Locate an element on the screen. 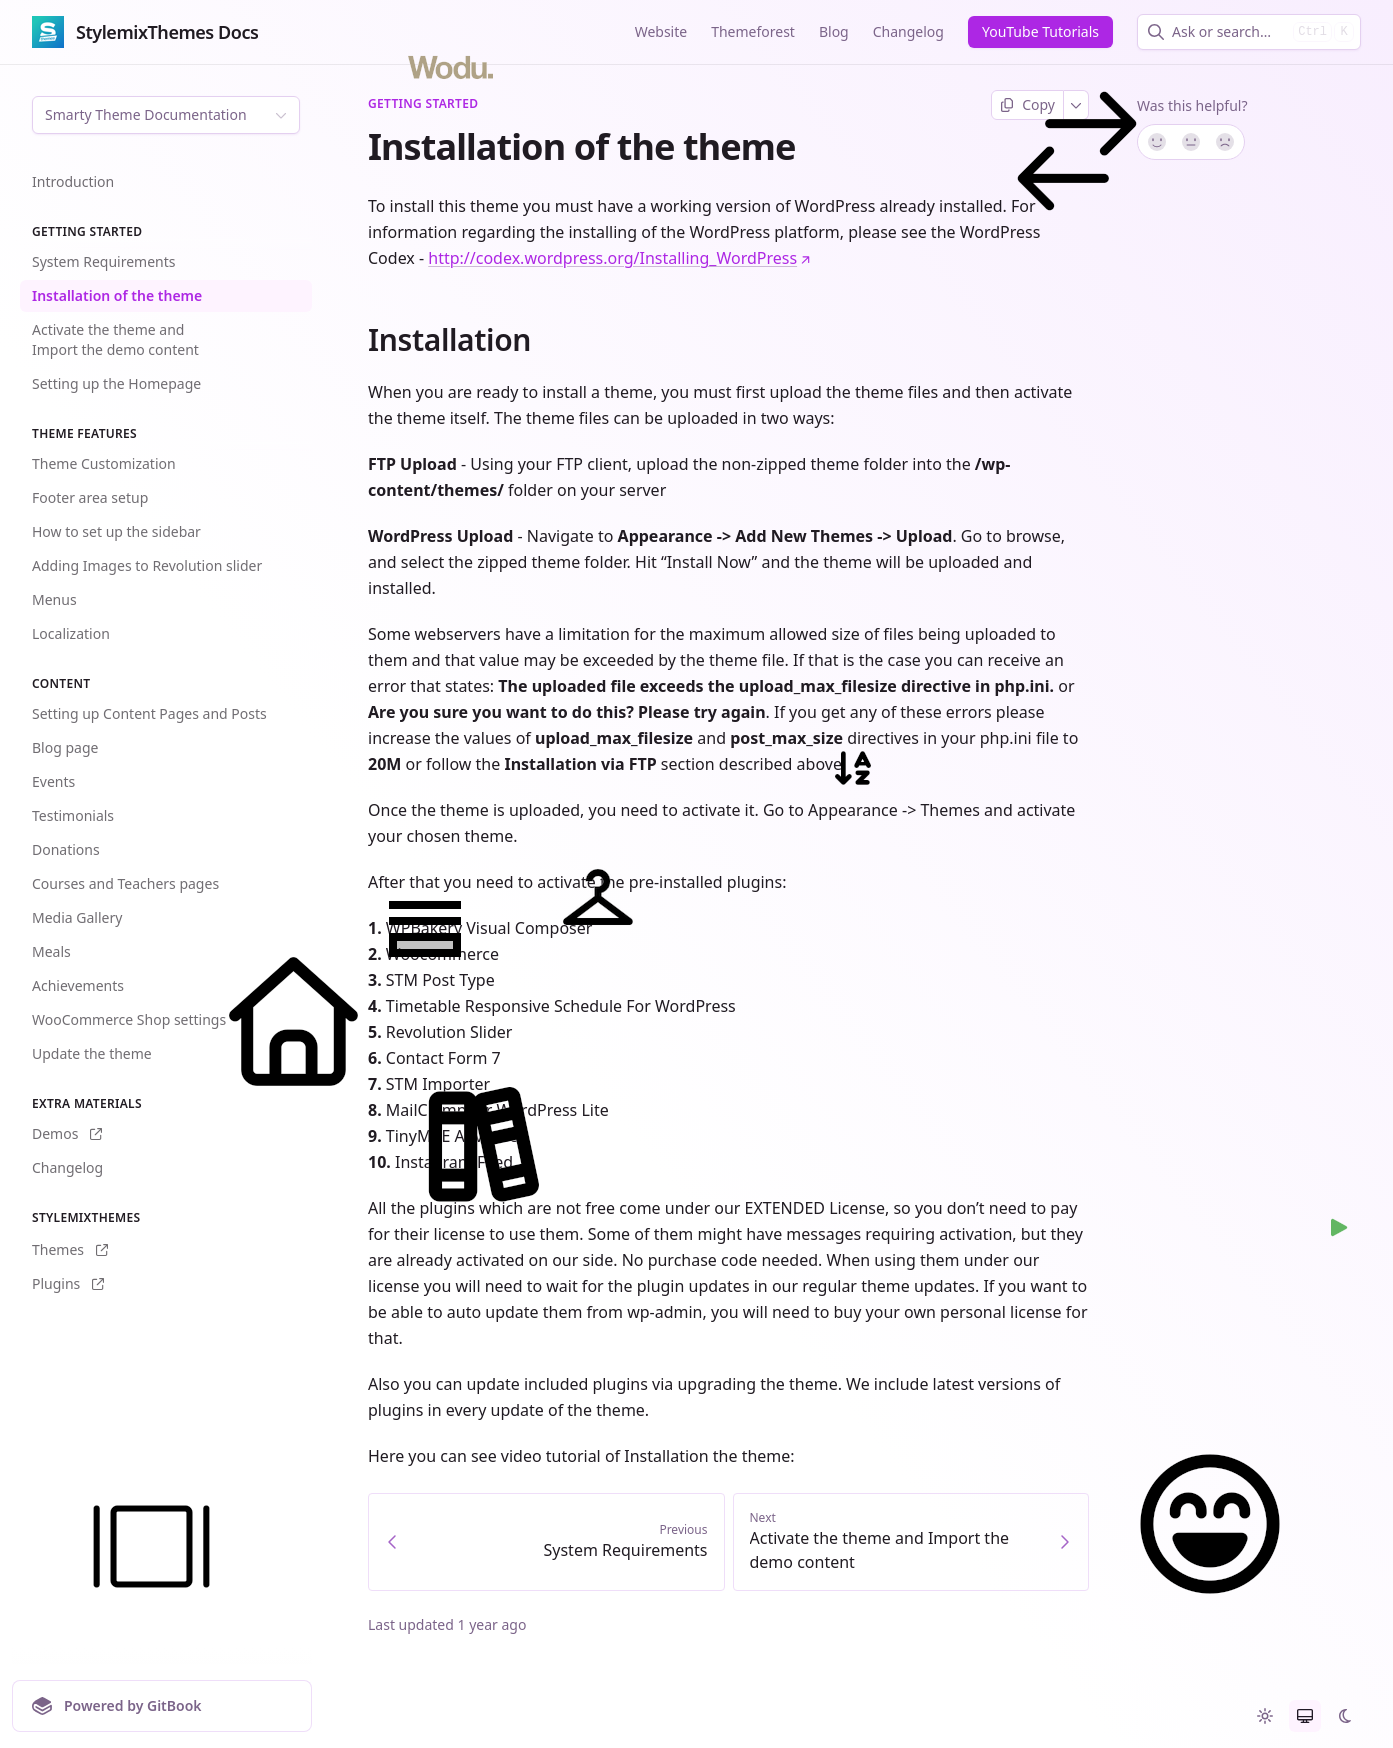  start a slideshow presentation is located at coordinates (151, 1546).